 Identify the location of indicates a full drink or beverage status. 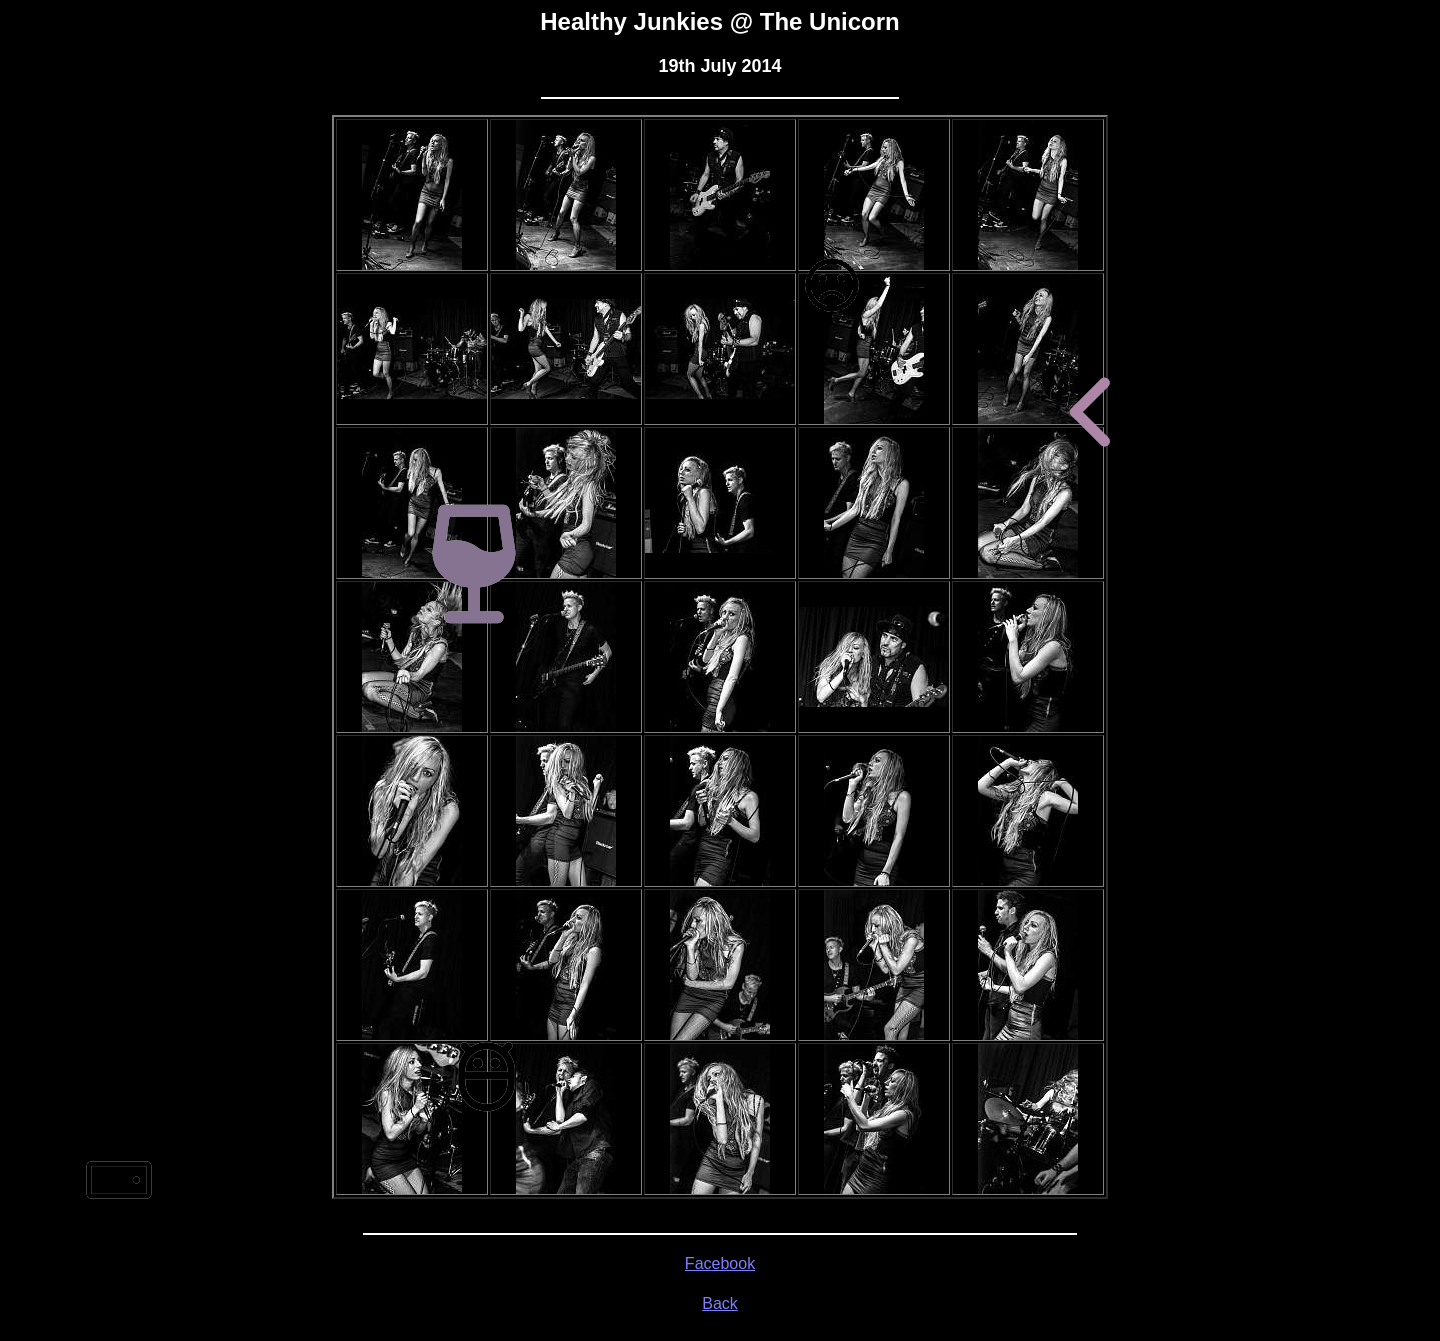
(474, 564).